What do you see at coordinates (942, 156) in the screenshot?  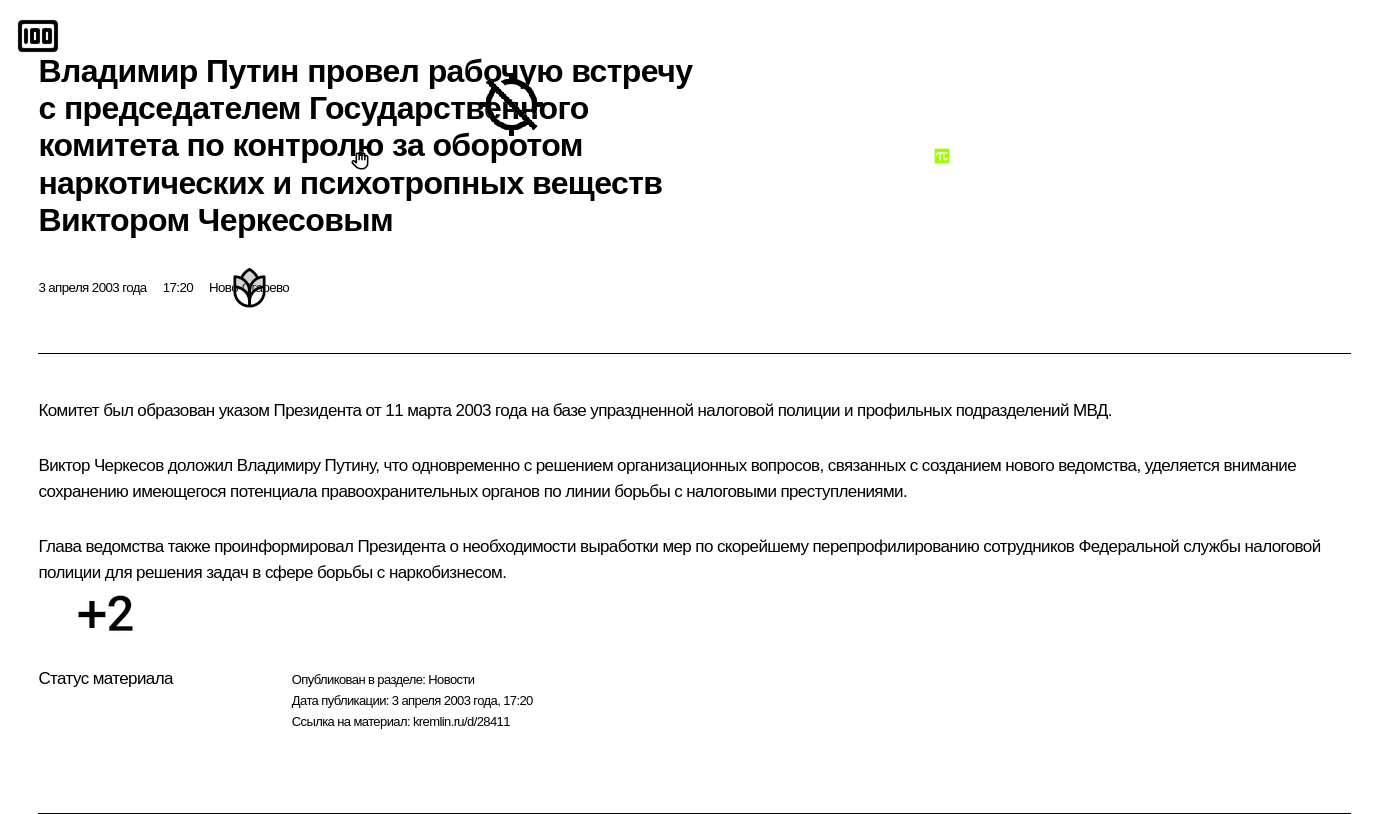 I see `access mathematical or scientific calculator functions` at bounding box center [942, 156].